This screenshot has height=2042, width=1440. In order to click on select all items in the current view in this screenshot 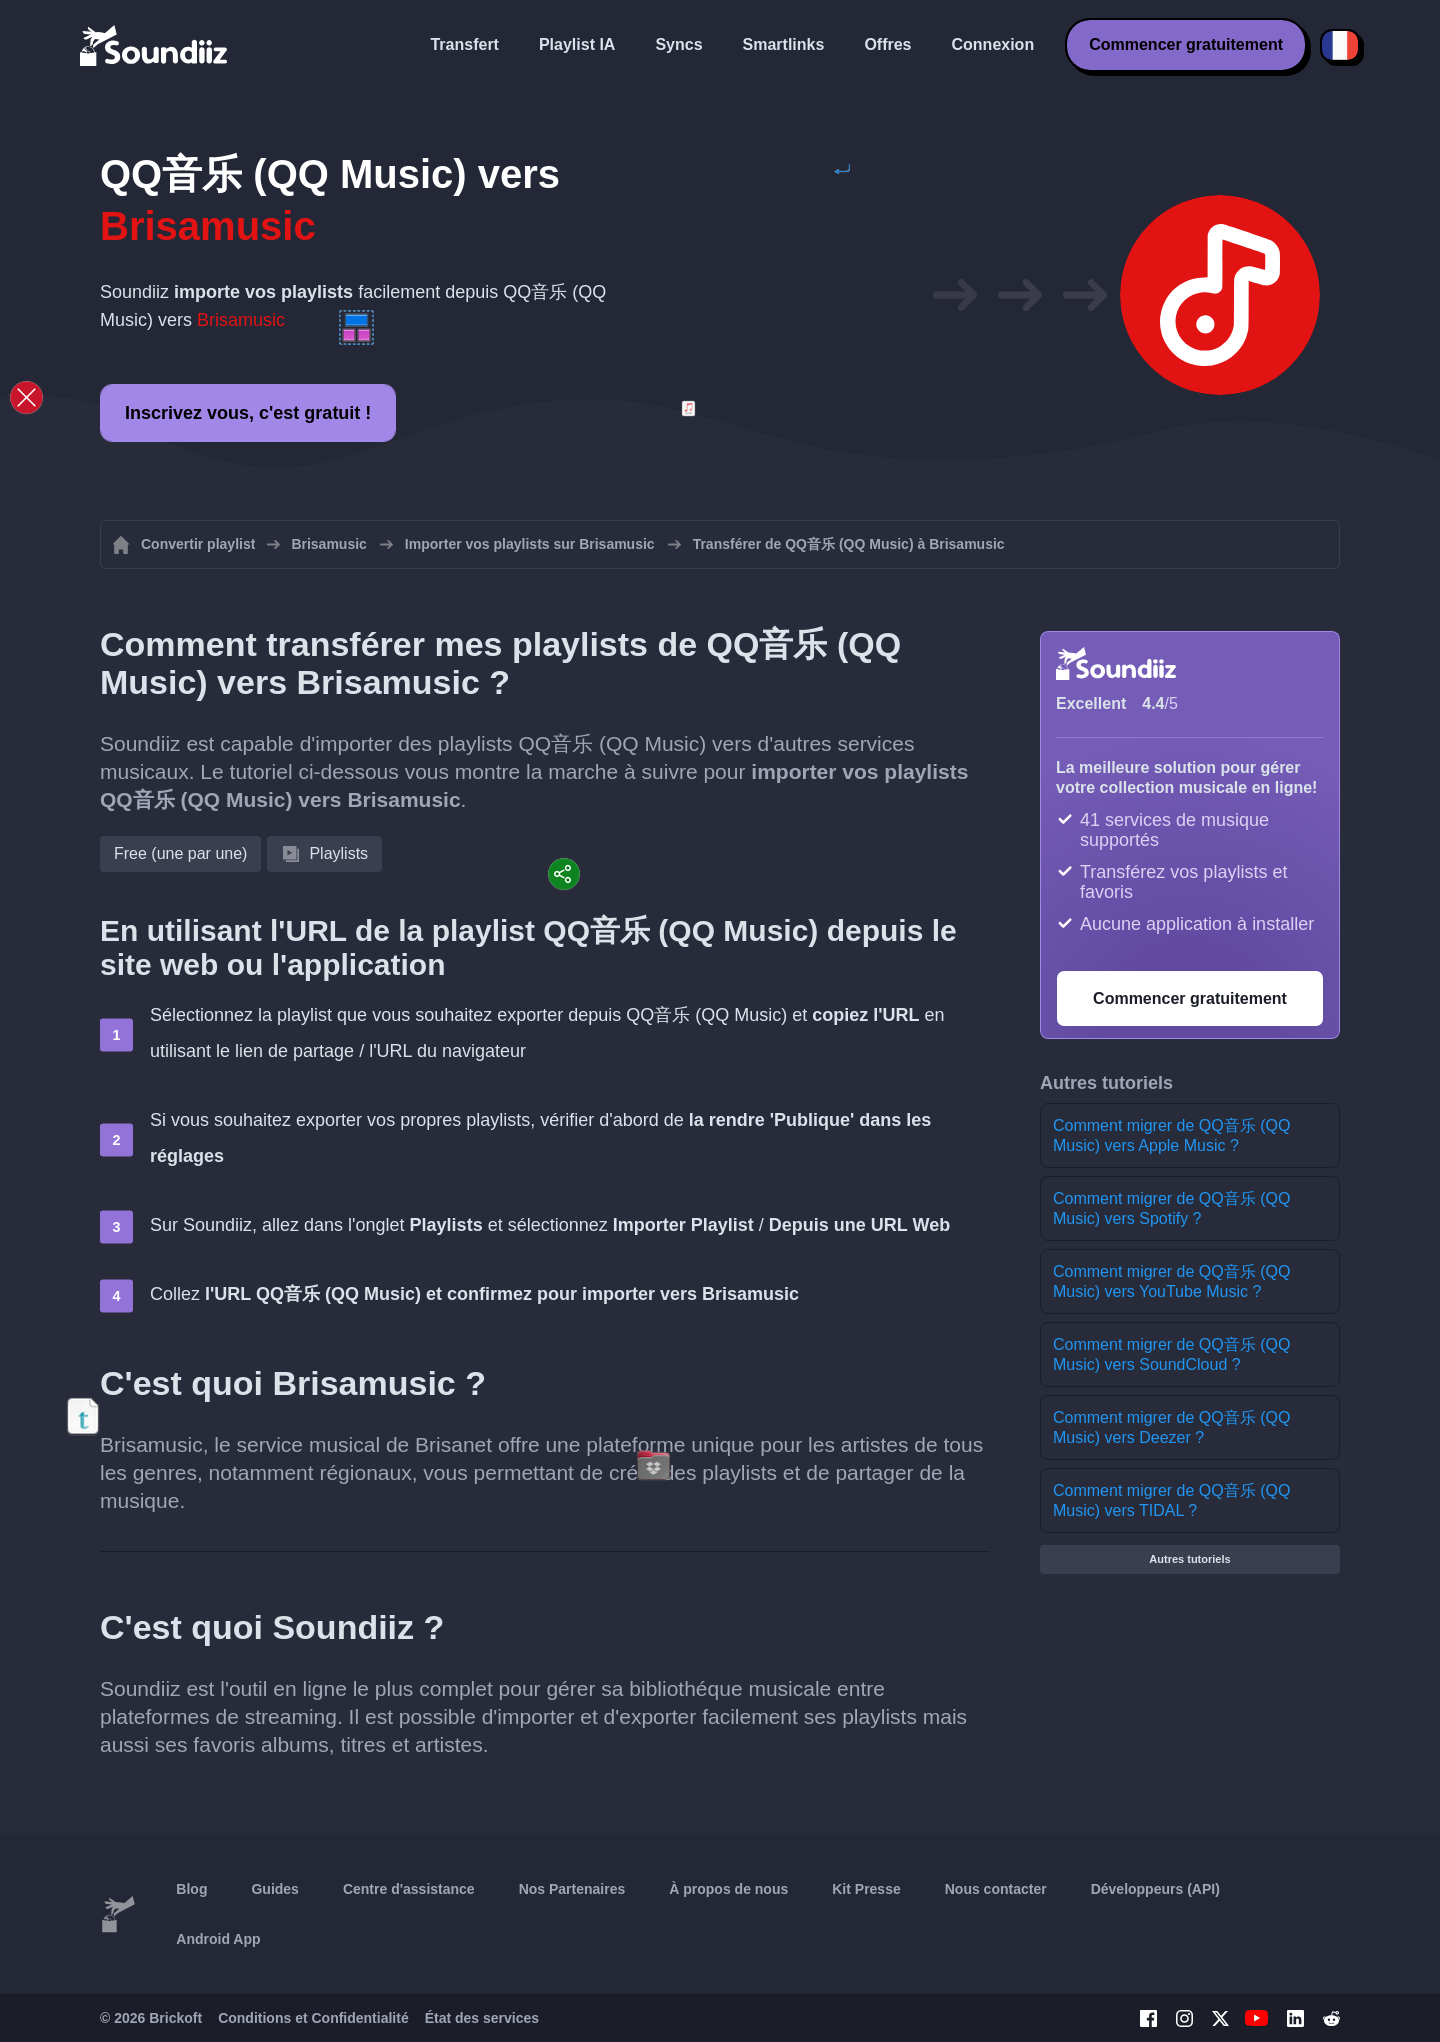, I will do `click(356, 327)`.